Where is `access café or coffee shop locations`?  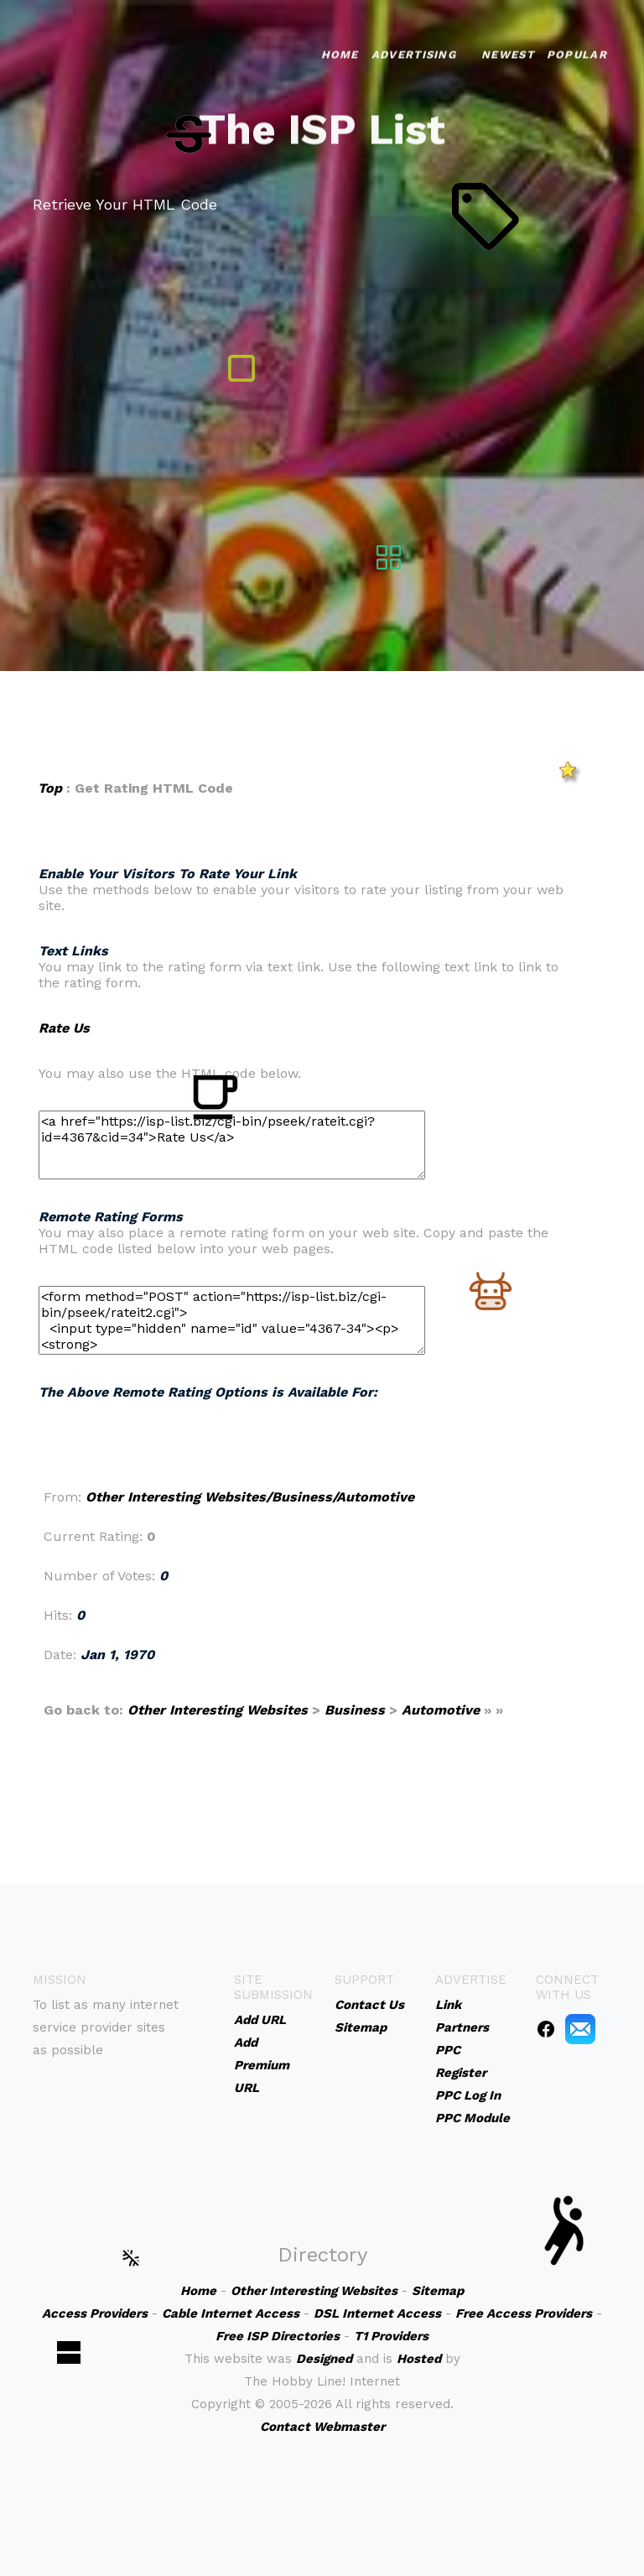
access café or coffee shop locations is located at coordinates (213, 1097).